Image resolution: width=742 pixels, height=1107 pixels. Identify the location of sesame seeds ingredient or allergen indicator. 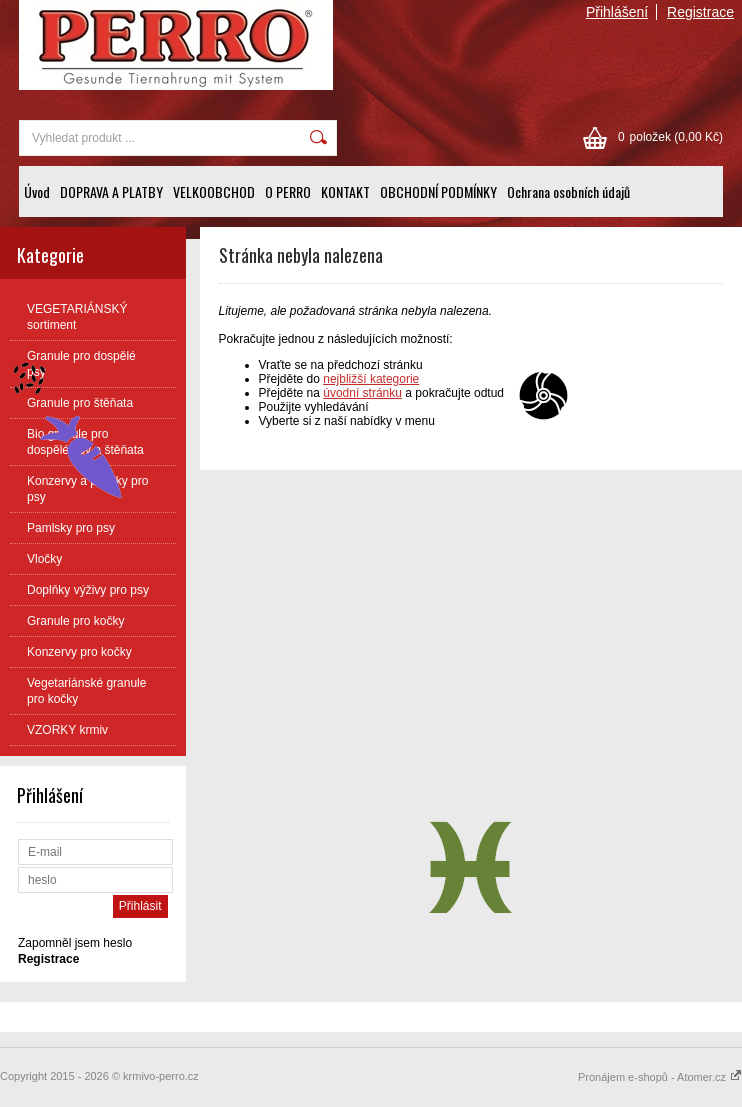
(29, 378).